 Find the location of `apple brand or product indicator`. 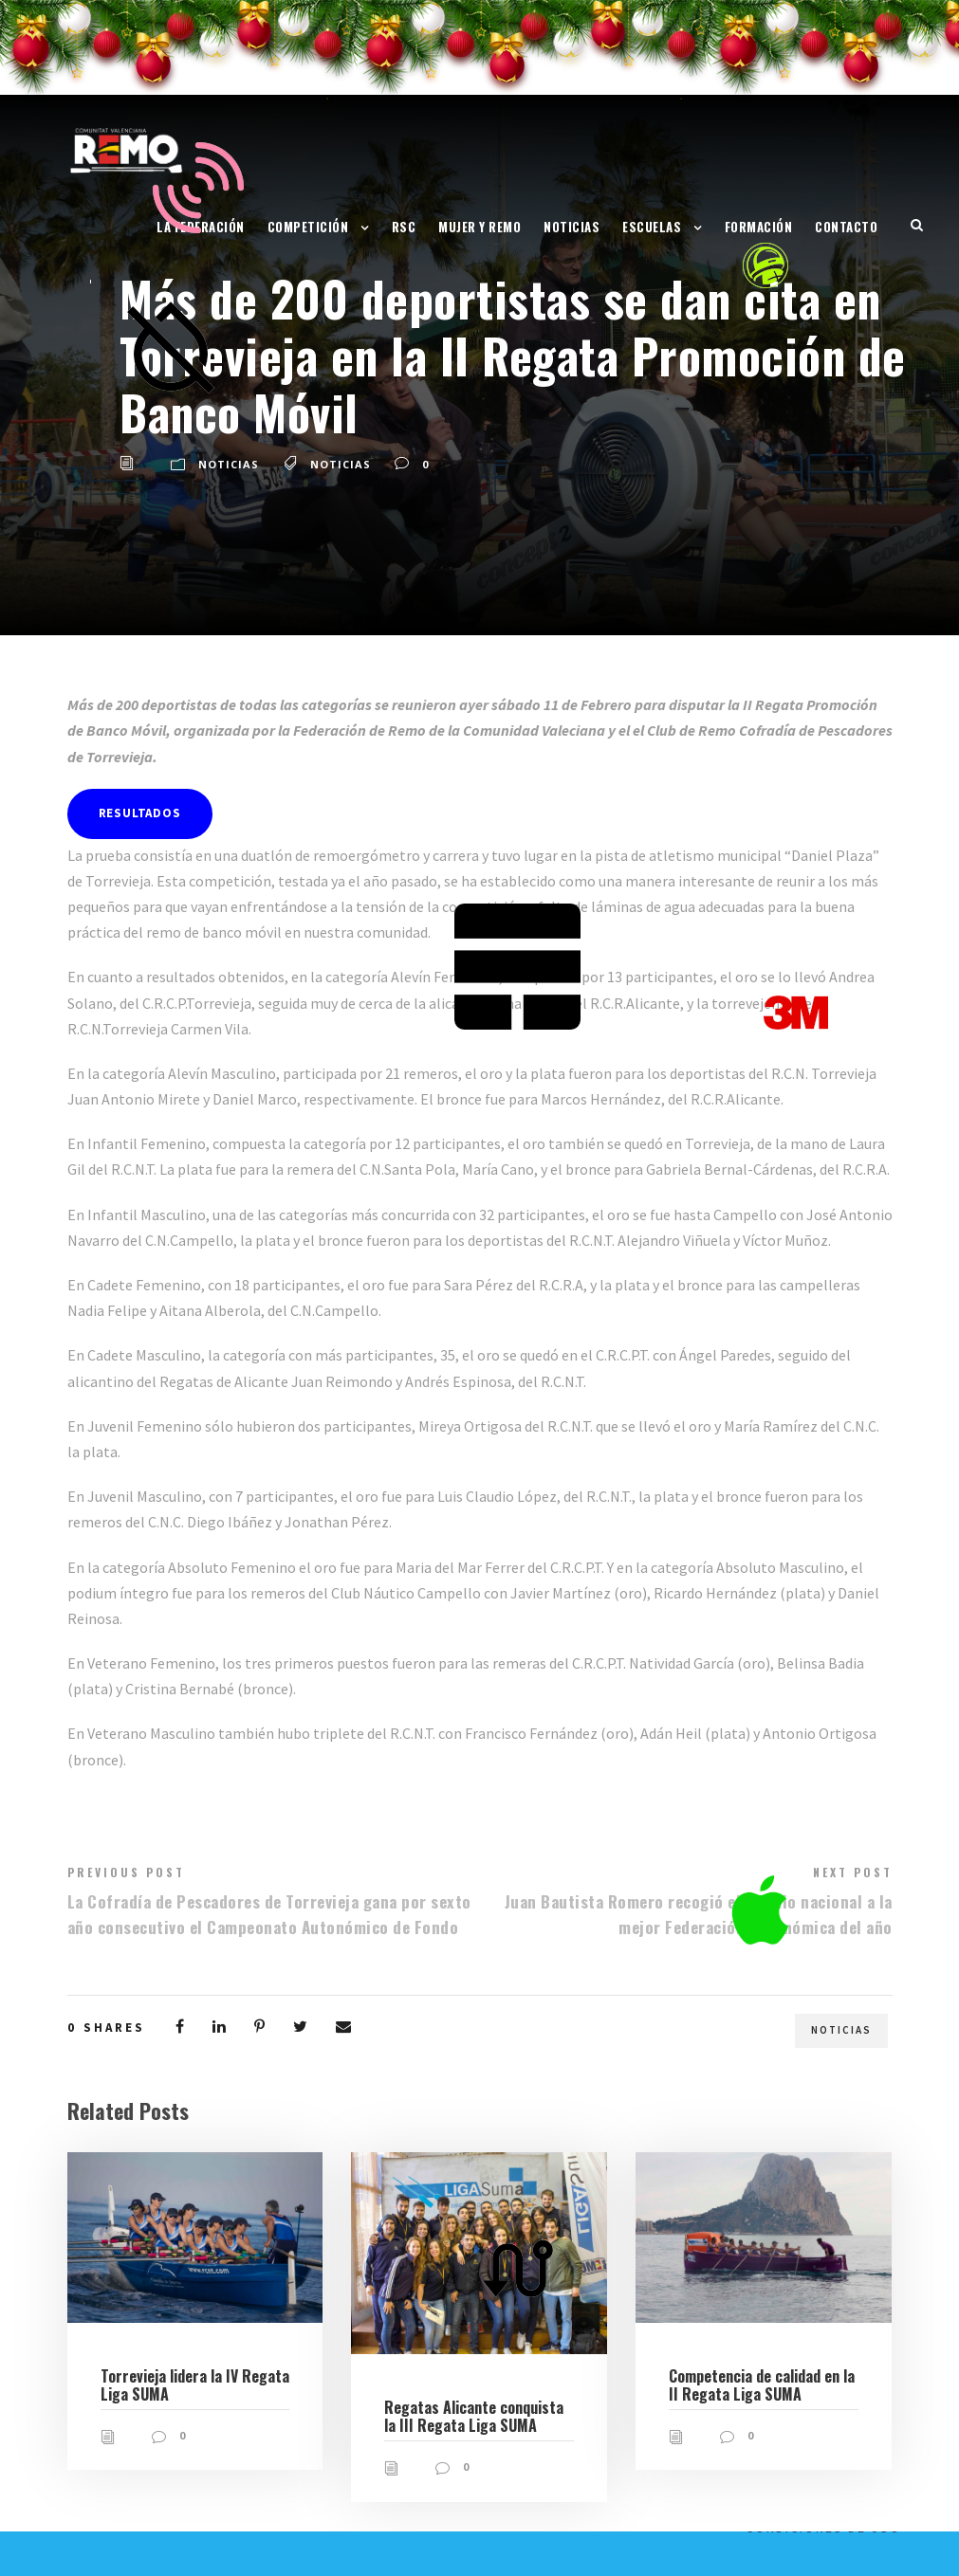

apple brand or product indicator is located at coordinates (760, 1909).